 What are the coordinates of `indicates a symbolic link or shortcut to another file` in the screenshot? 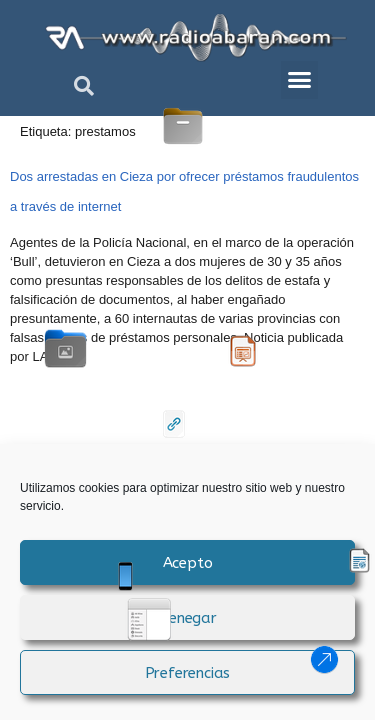 It's located at (324, 659).